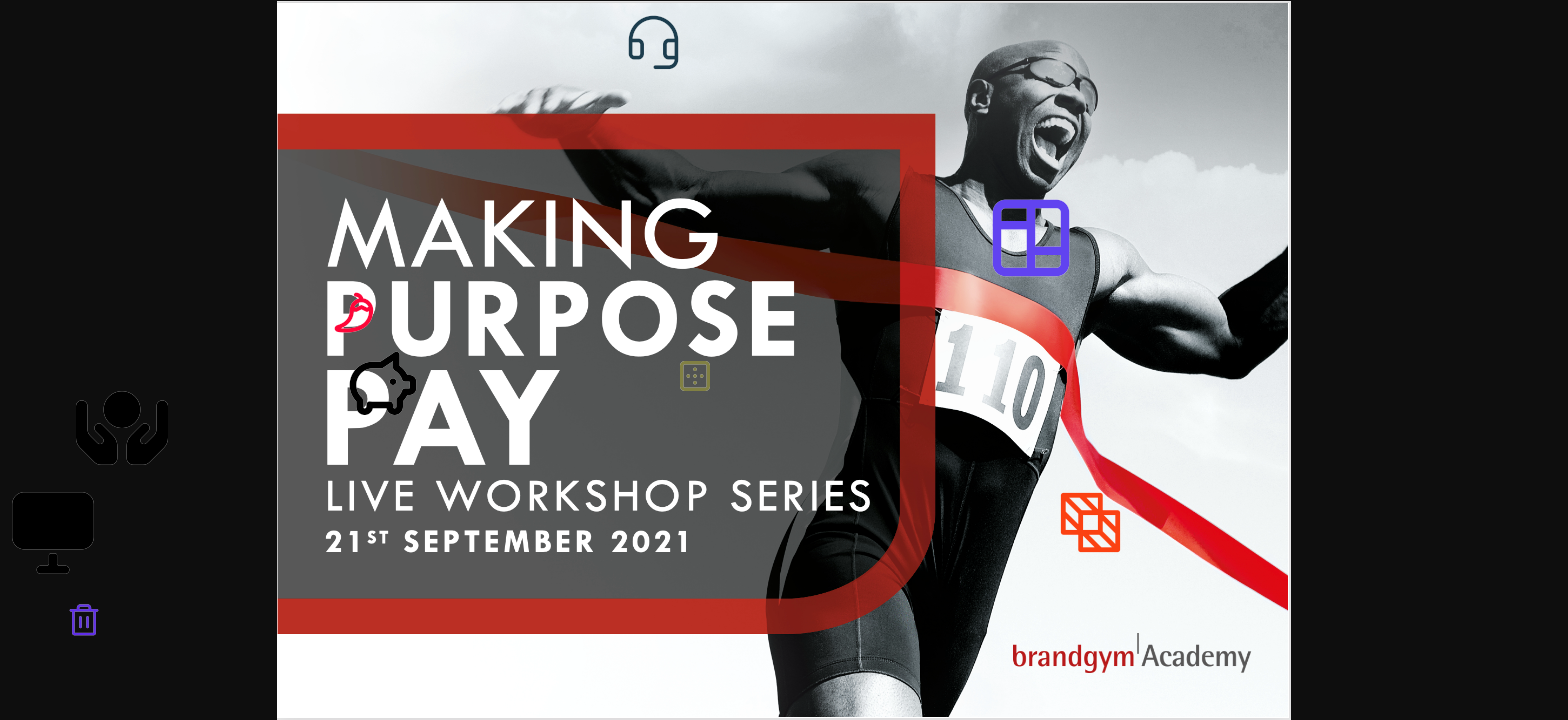  Describe the element at coordinates (1031, 238) in the screenshot. I see `view dashboard or board layout` at that location.